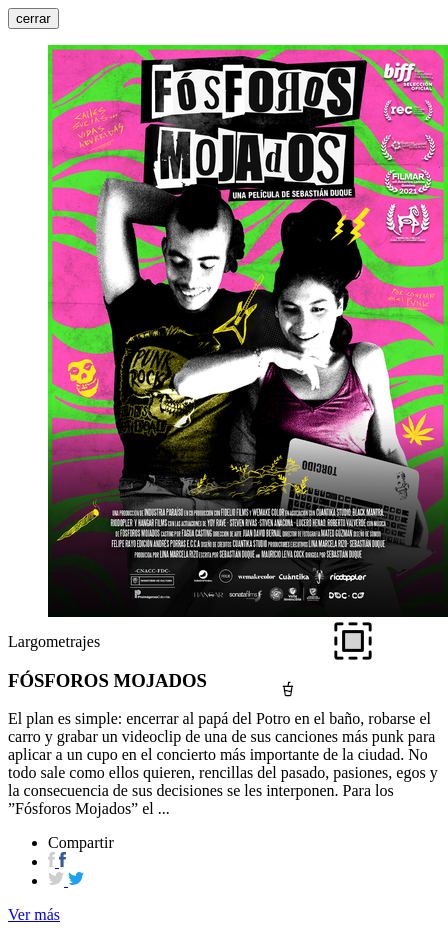 This screenshot has height=950, width=448. I want to click on order a beverage or drink, so click(288, 689).